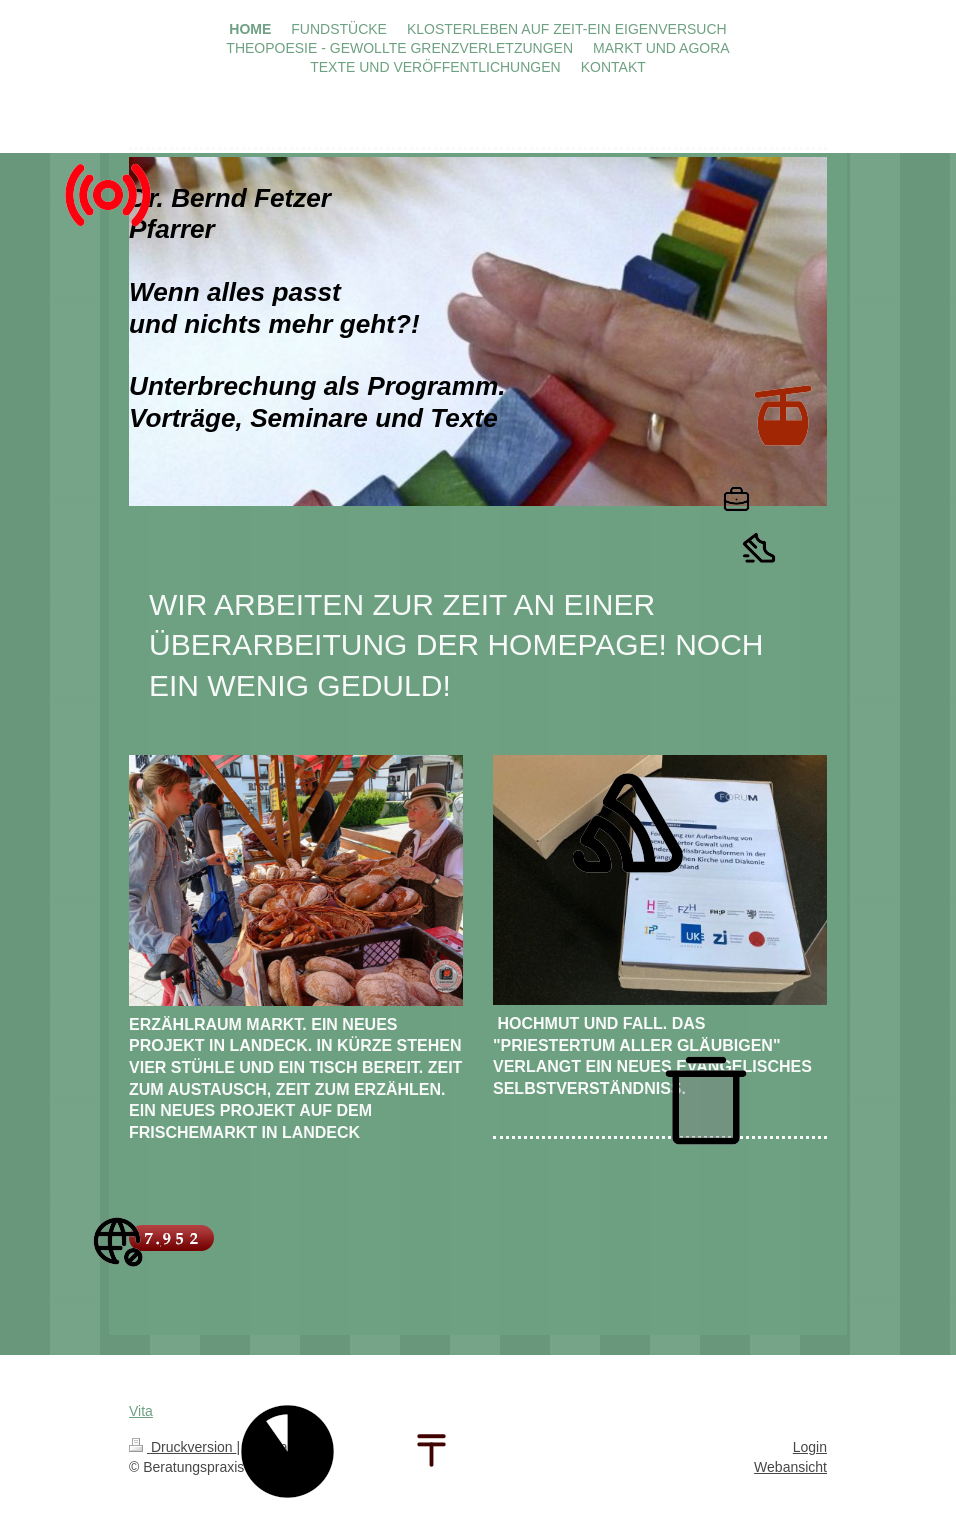 The height and width of the screenshot is (1517, 956). I want to click on indicates kazakhstani tenge currency, so click(431, 1450).